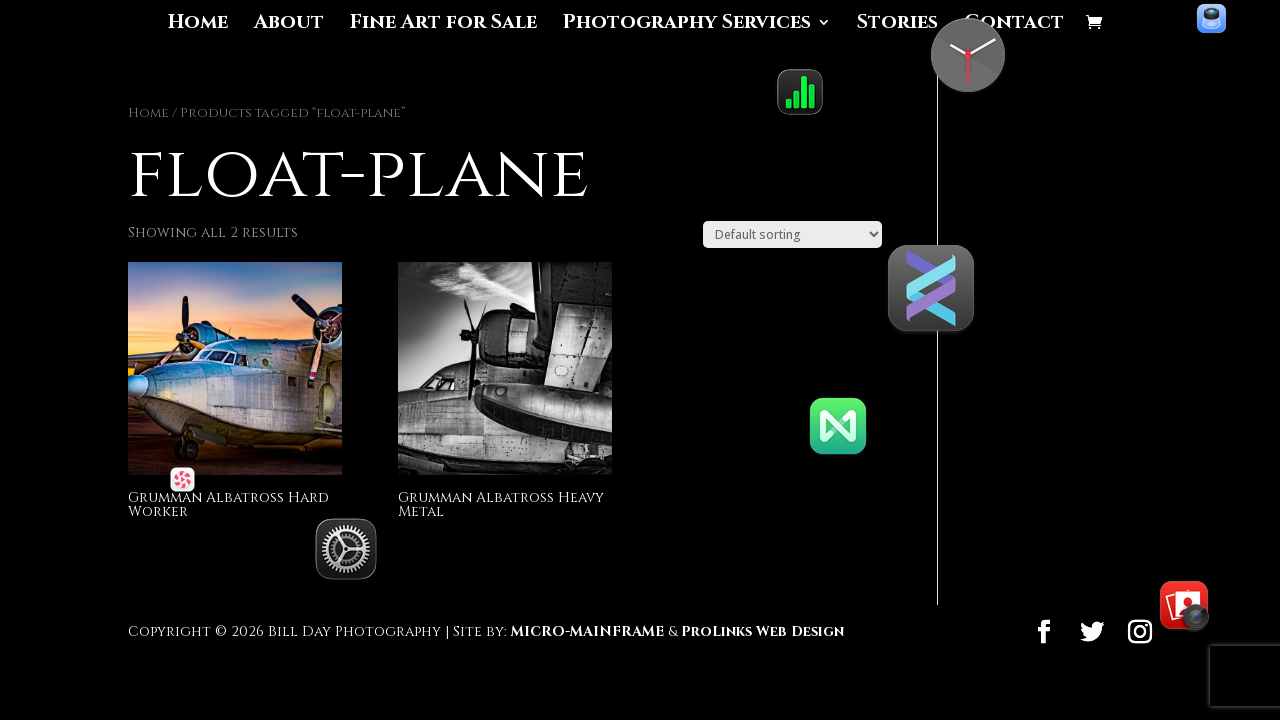 This screenshot has height=720, width=1280. I want to click on open mindmaster mind mapping application, so click(838, 426).